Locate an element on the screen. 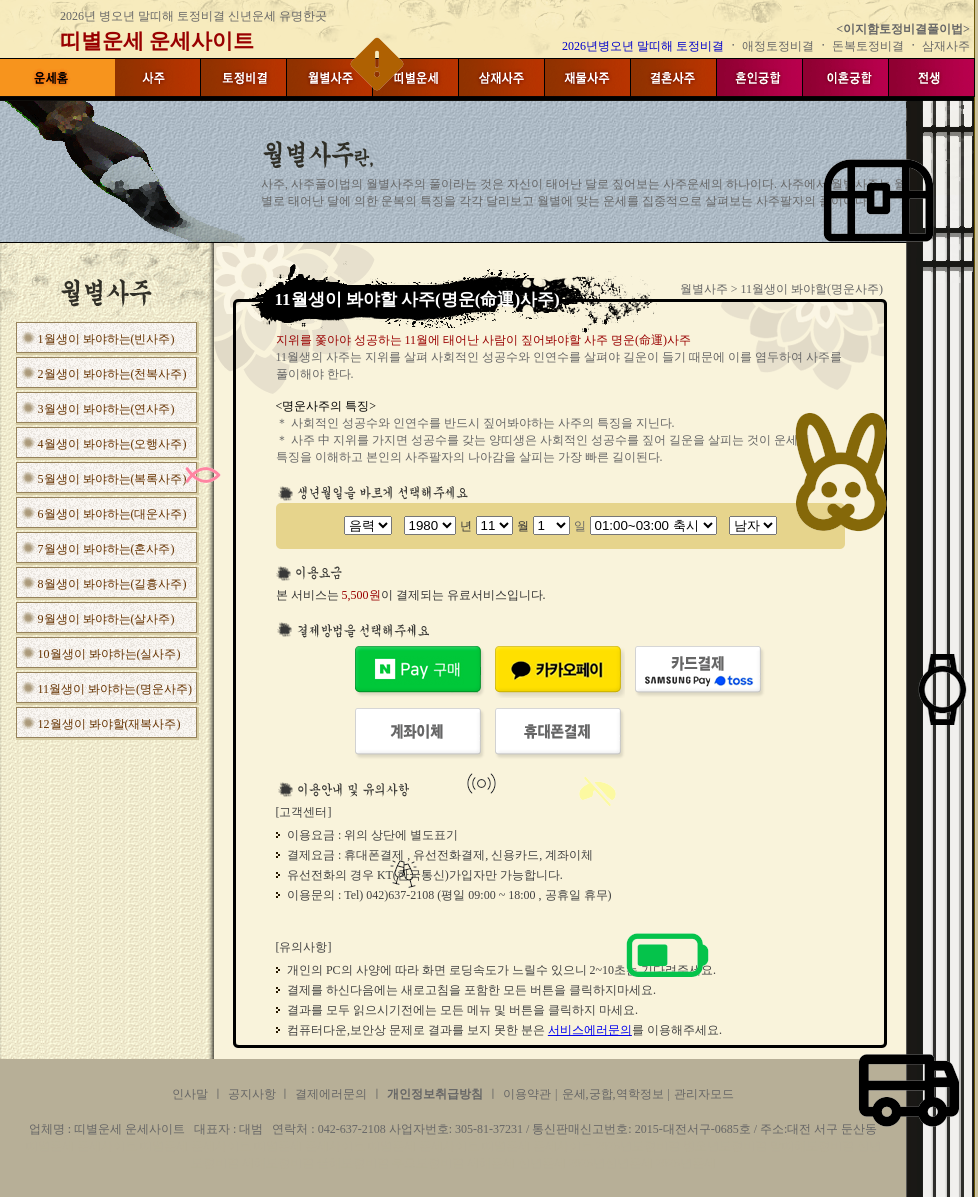 The image size is (978, 1197). end or decline an incoming call is located at coordinates (597, 791).